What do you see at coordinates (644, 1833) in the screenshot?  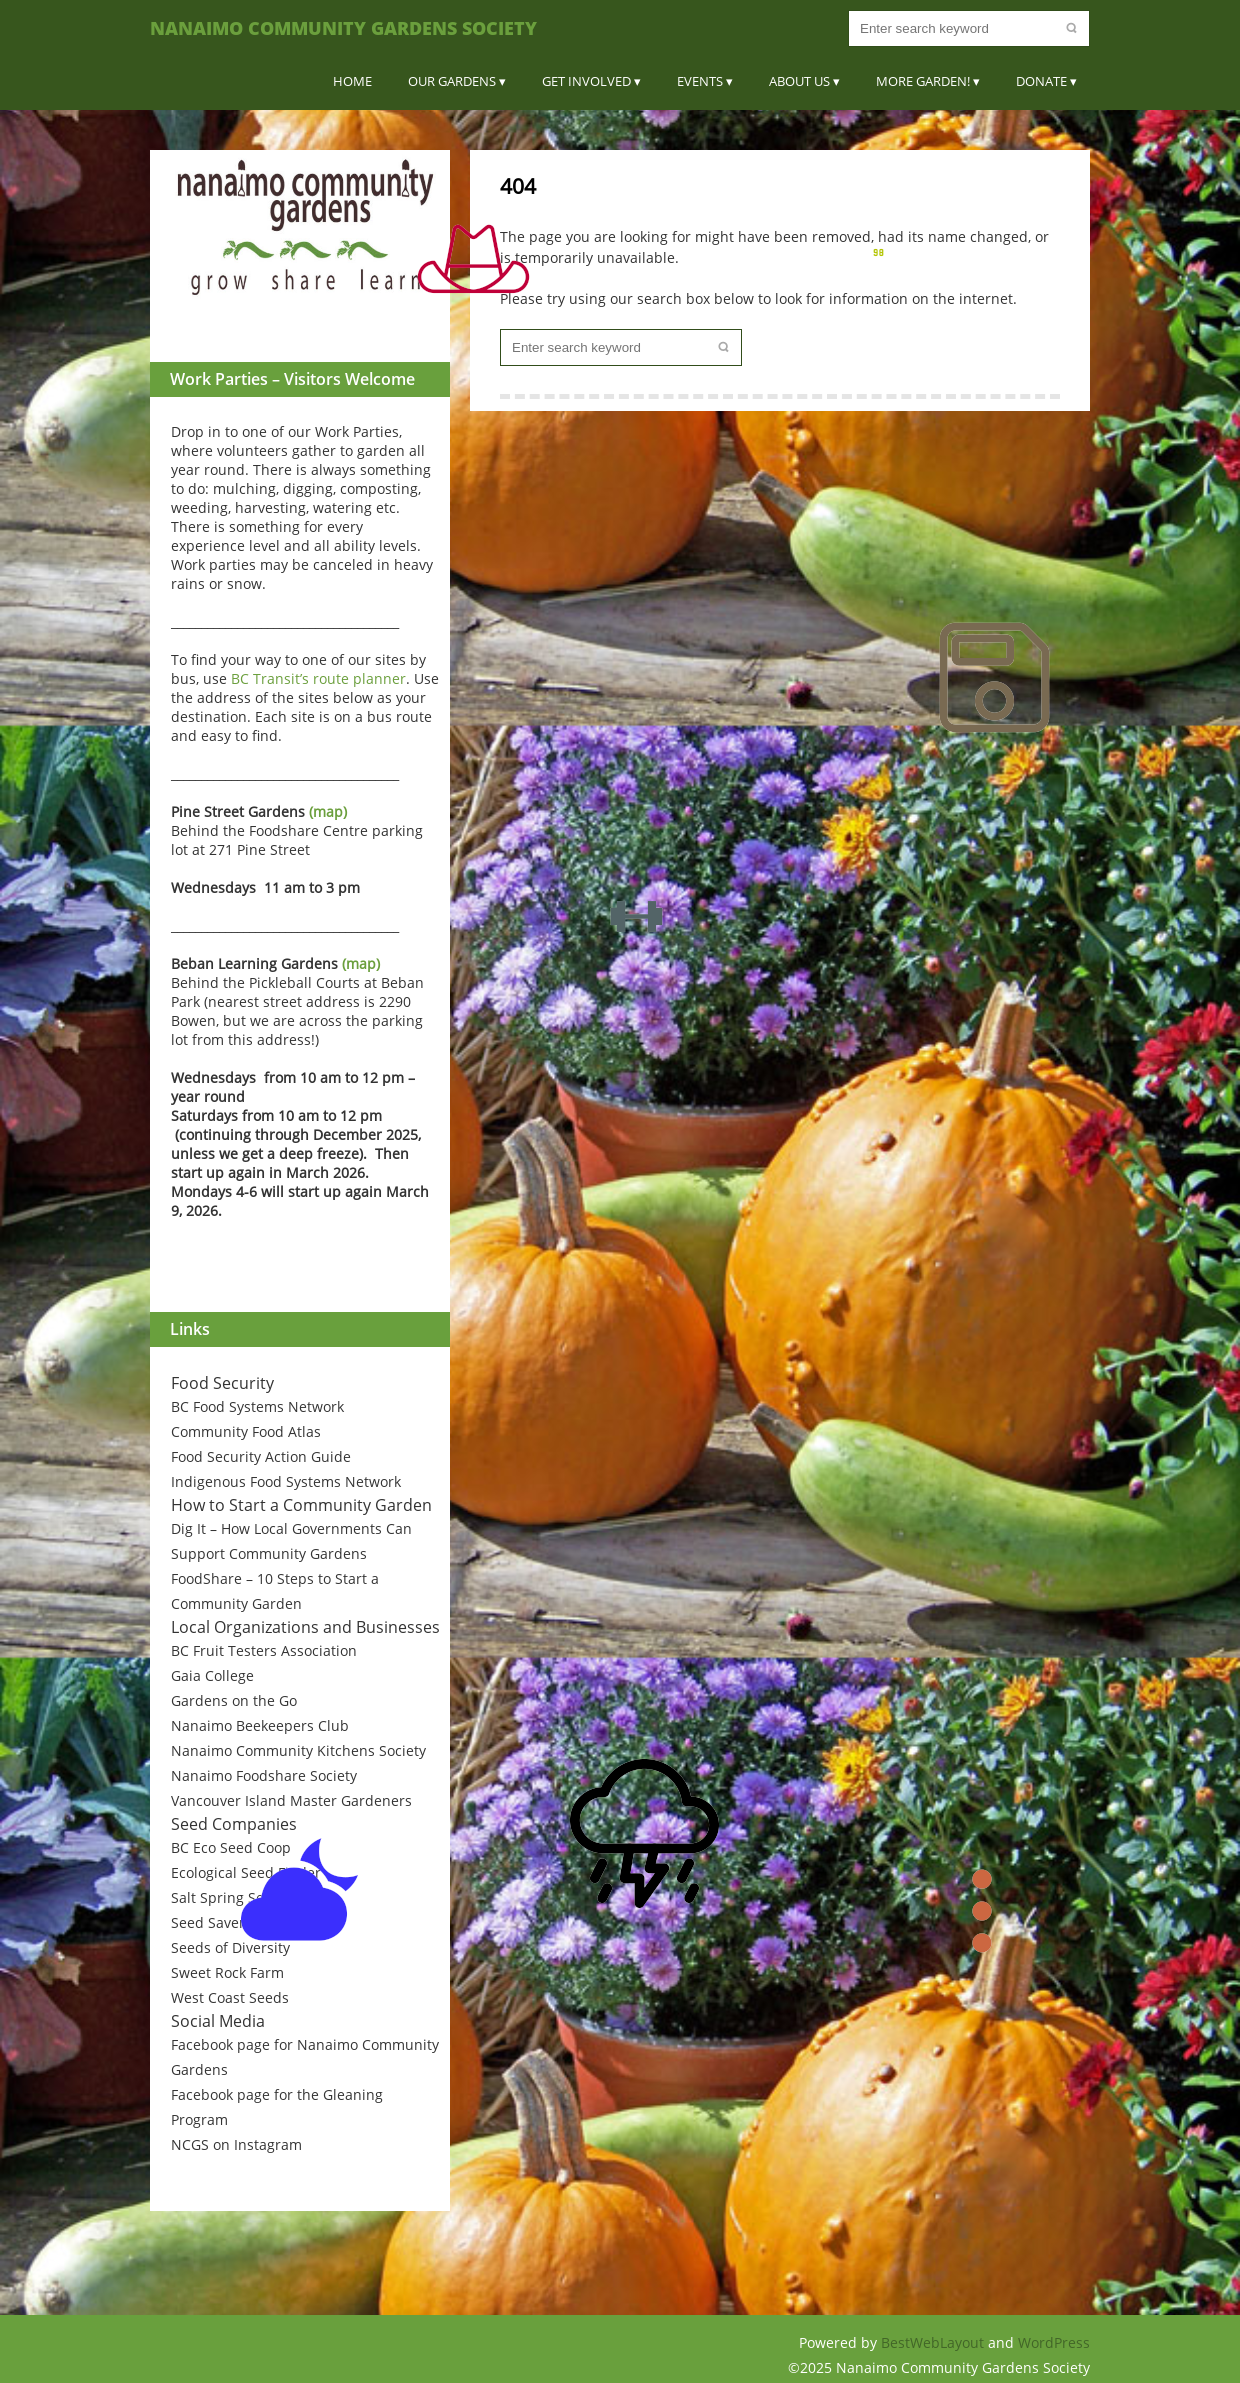 I see `indicates thunderstorm weather conditions` at bounding box center [644, 1833].